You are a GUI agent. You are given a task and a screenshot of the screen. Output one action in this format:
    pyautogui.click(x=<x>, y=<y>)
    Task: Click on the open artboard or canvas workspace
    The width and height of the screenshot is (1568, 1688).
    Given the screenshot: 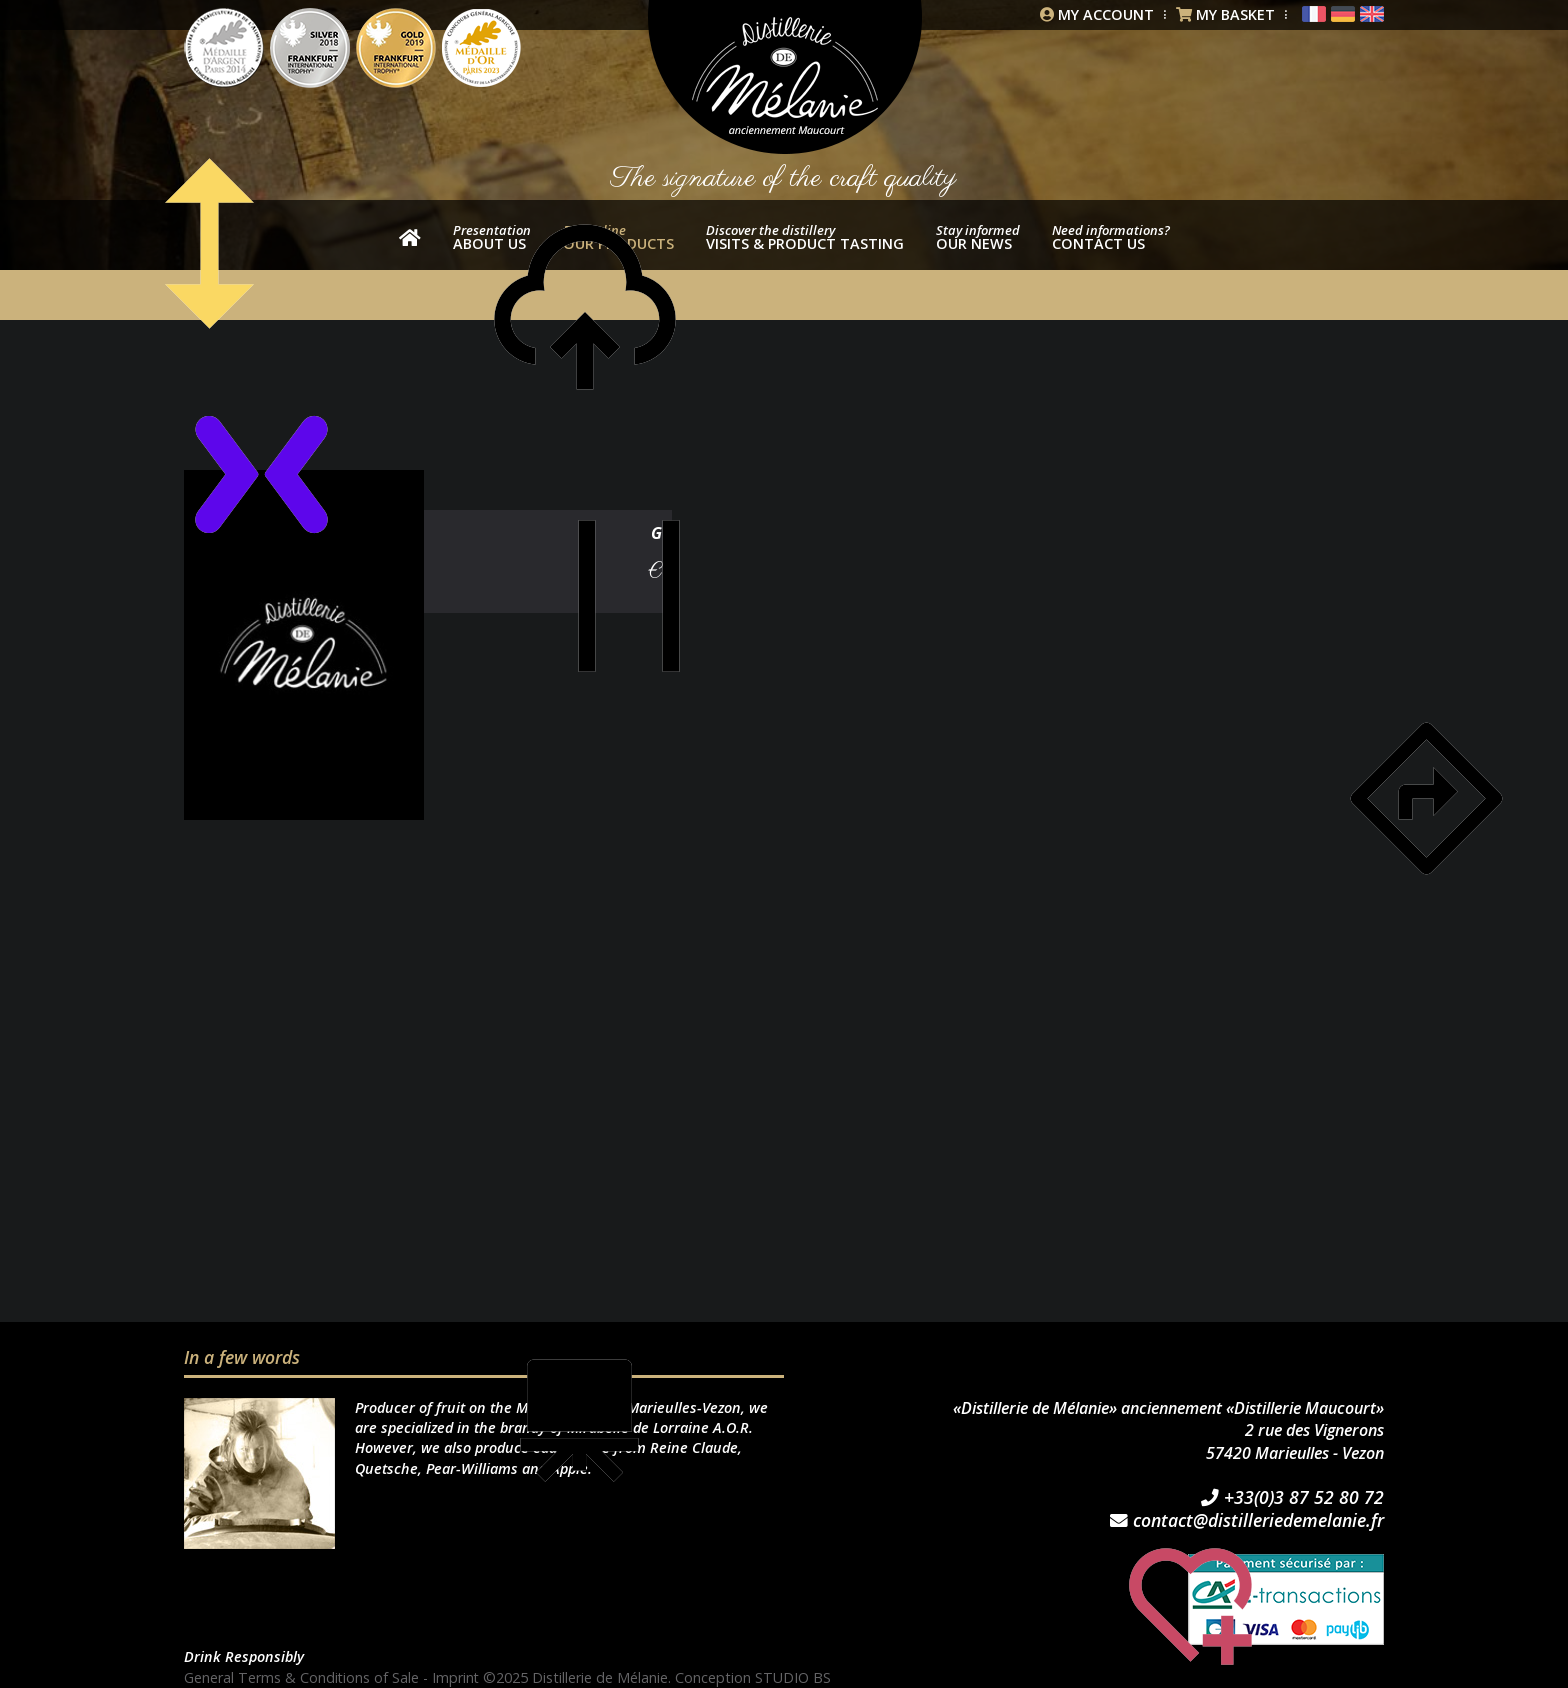 What is the action you would take?
    pyautogui.click(x=579, y=1418)
    